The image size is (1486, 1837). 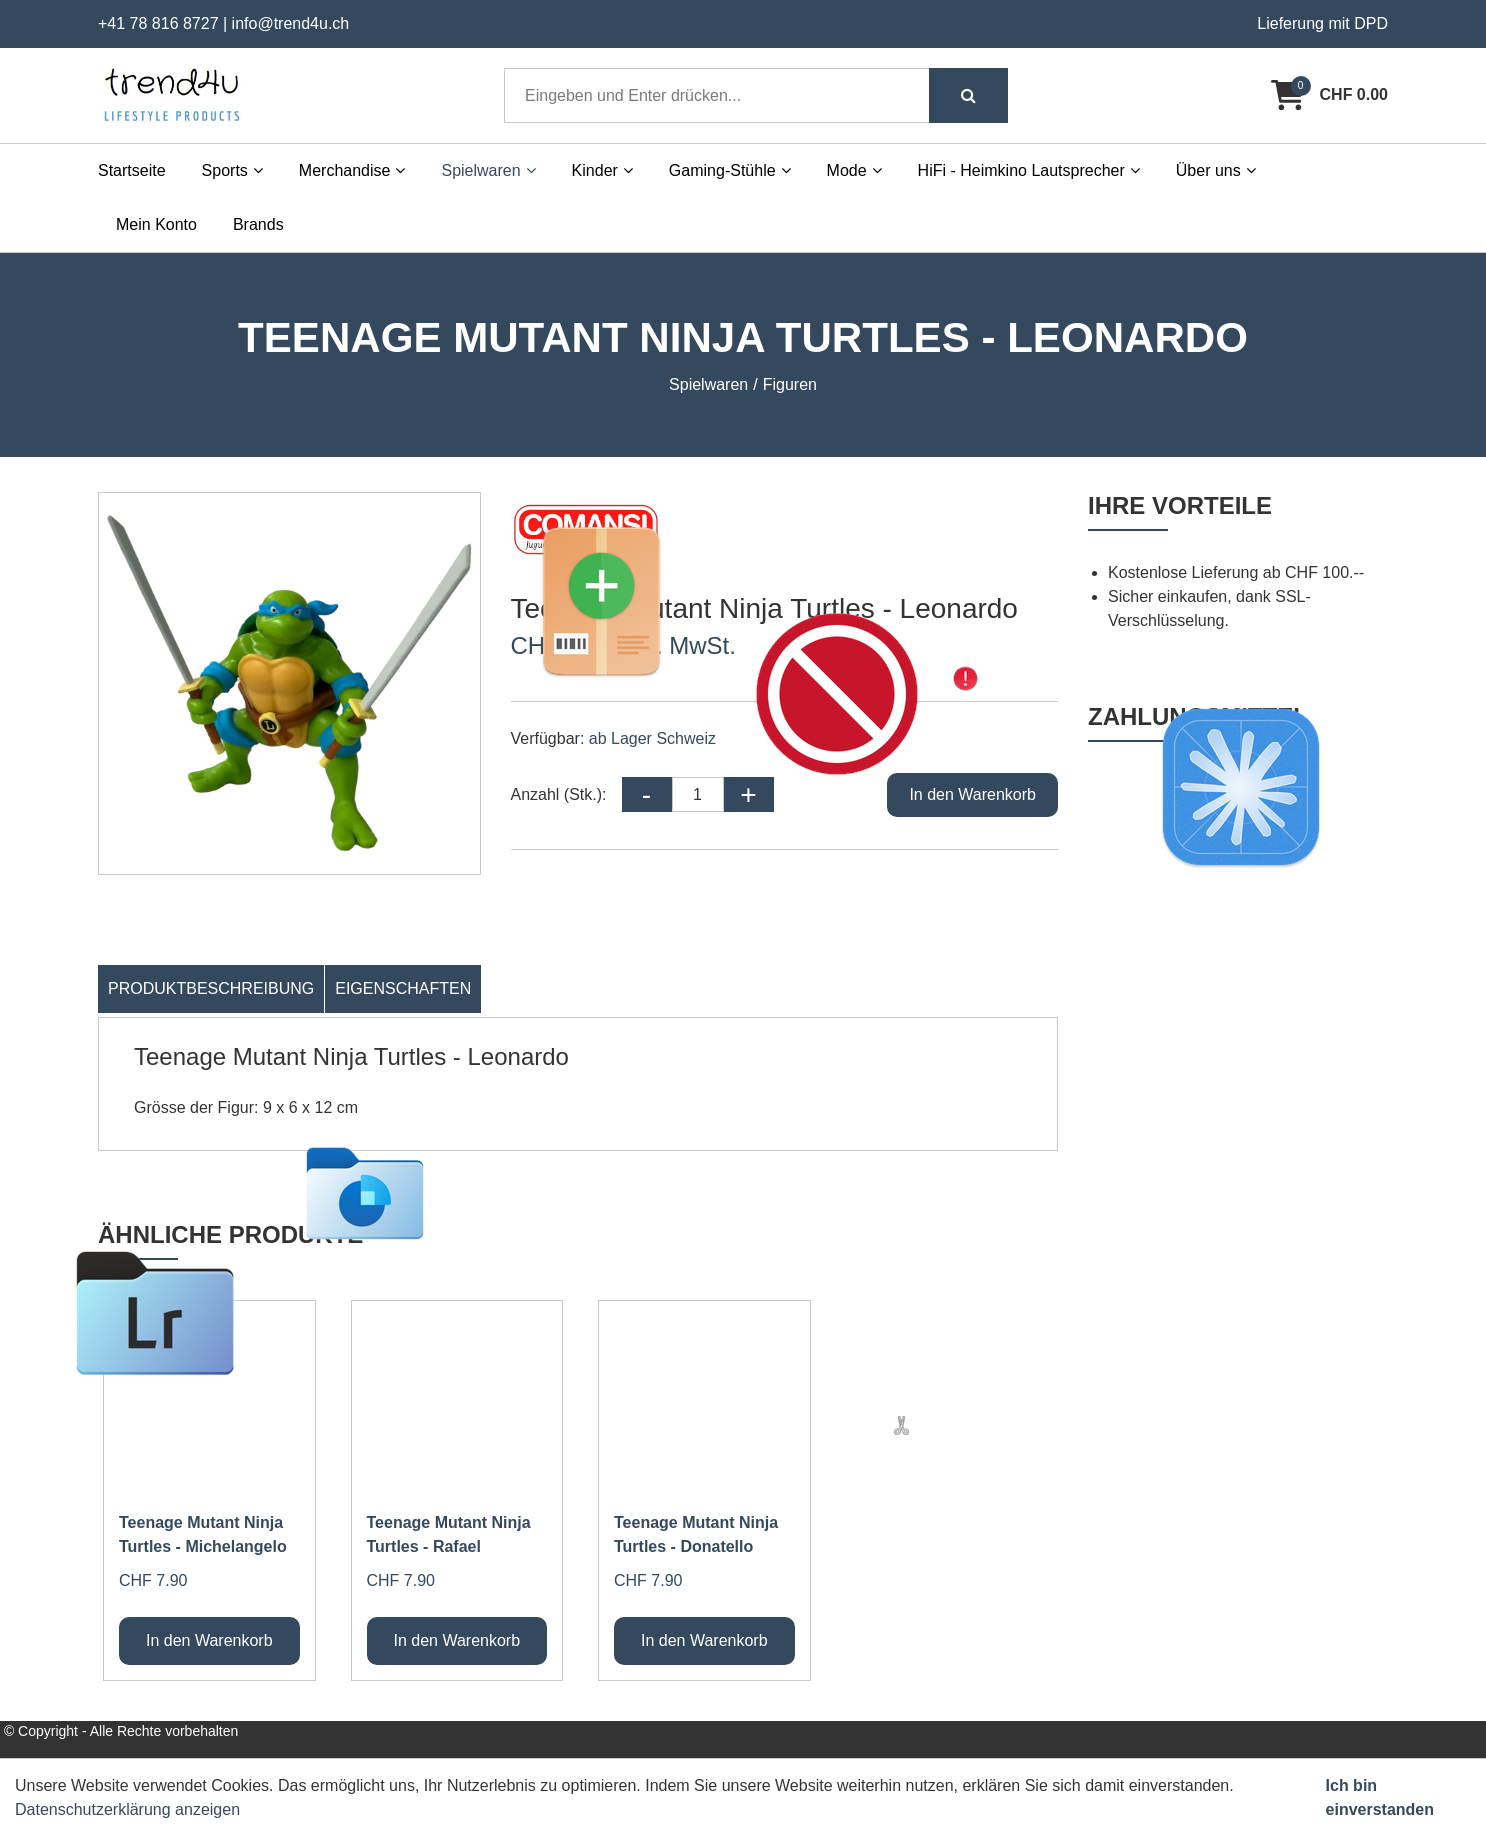 What do you see at coordinates (965, 678) in the screenshot?
I see `indicates an important alert or warning` at bounding box center [965, 678].